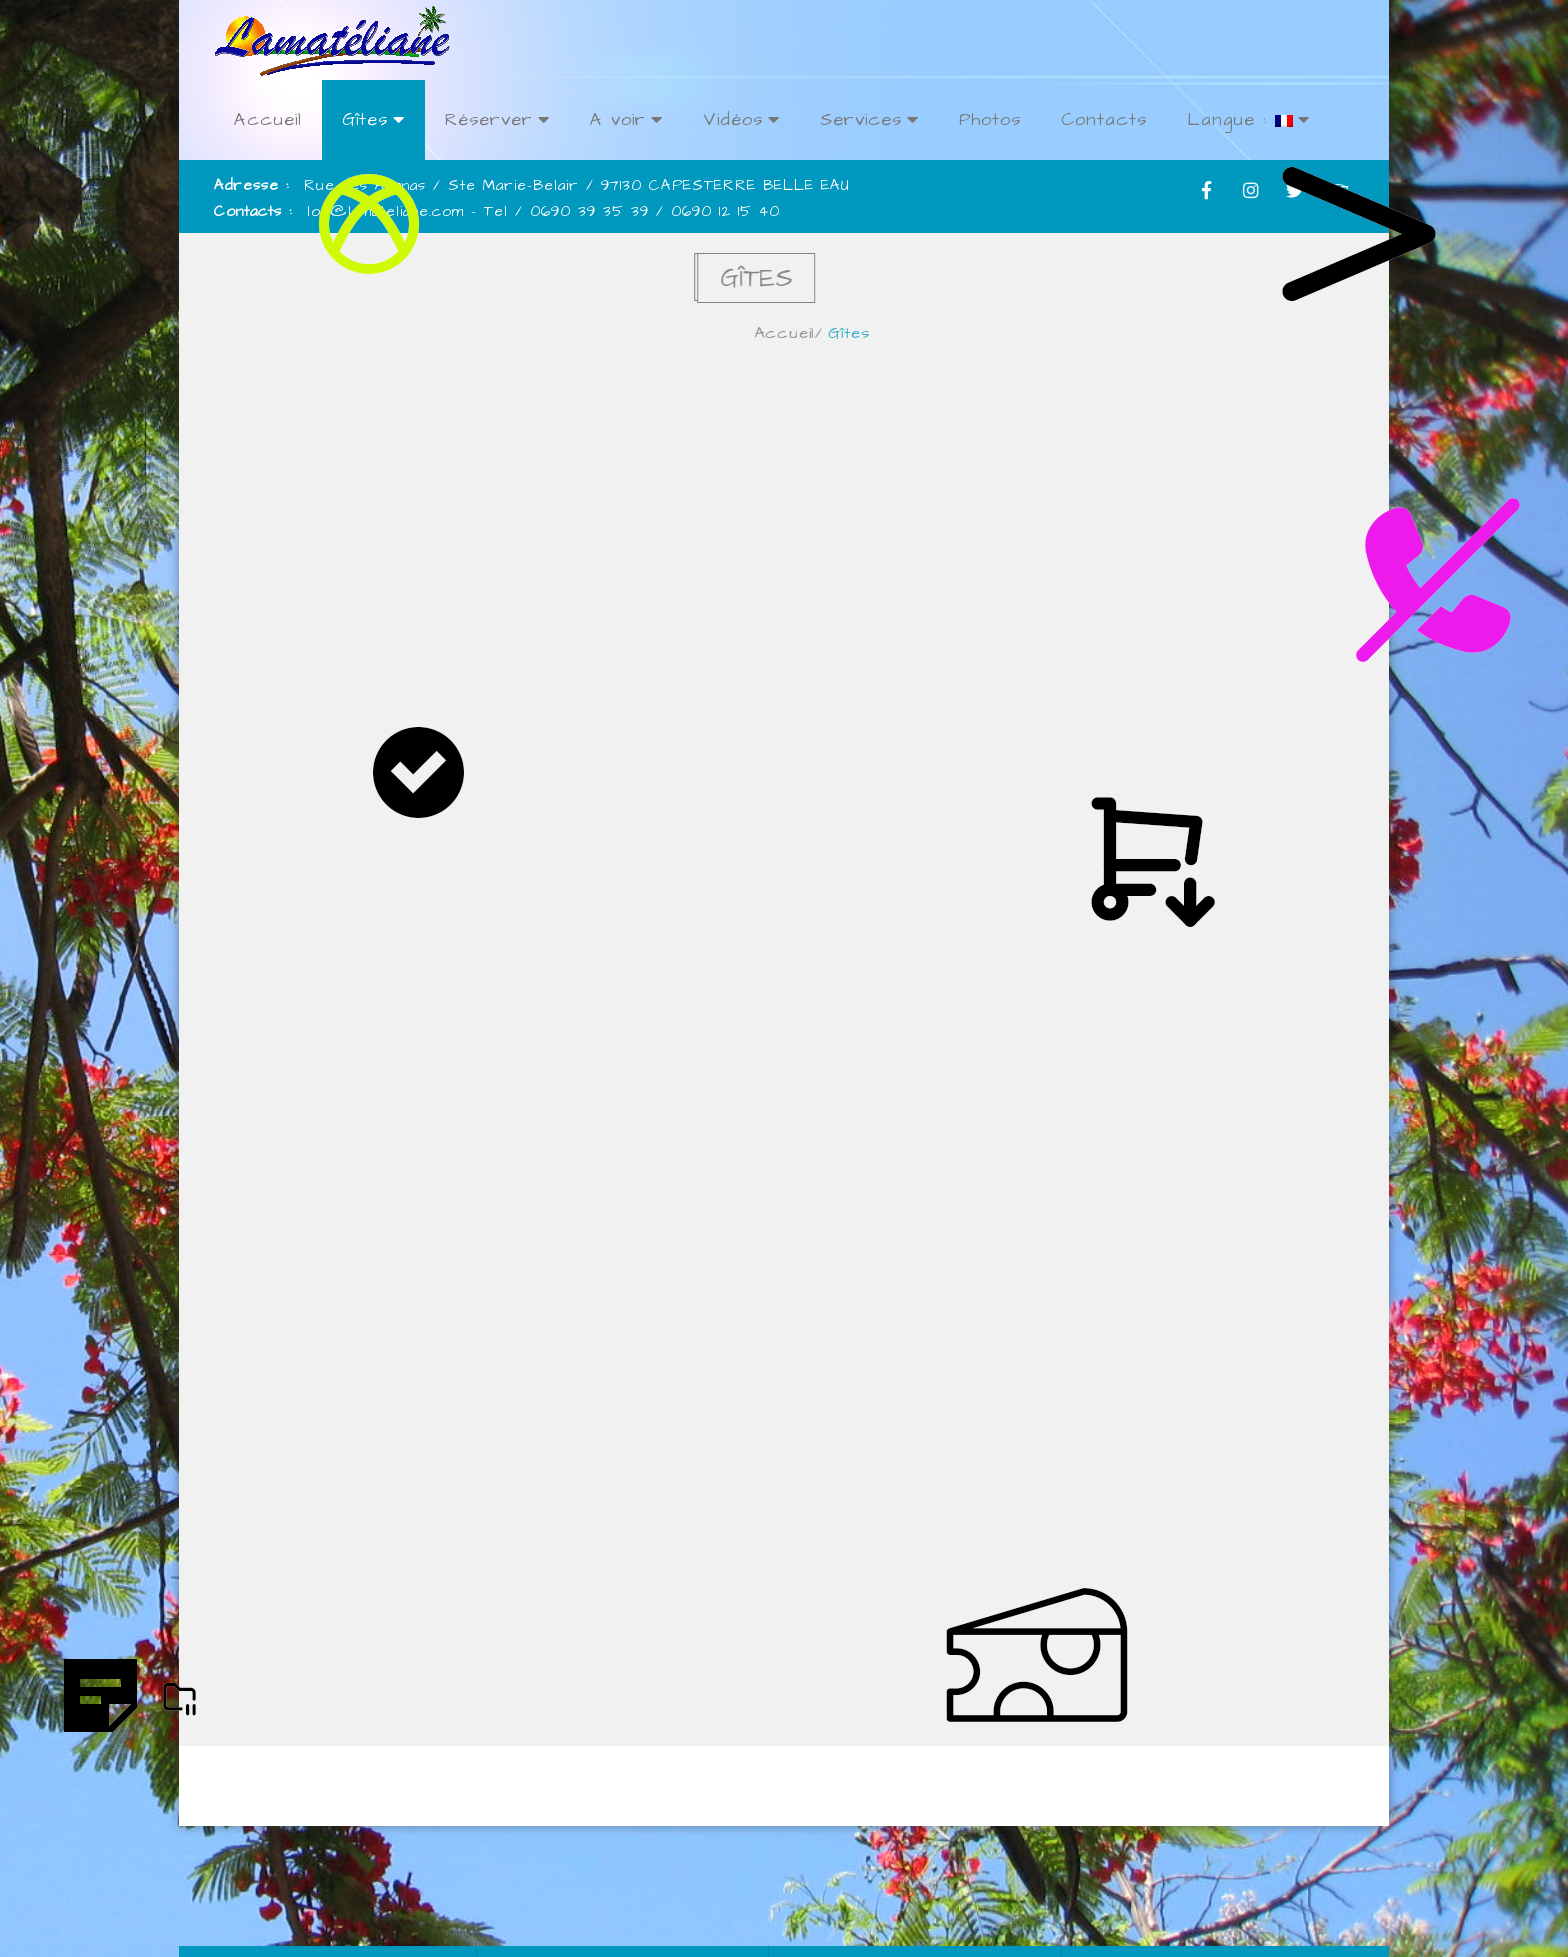 This screenshot has height=1957, width=1568. What do you see at coordinates (1438, 580) in the screenshot?
I see `end or decline a phone call` at bounding box center [1438, 580].